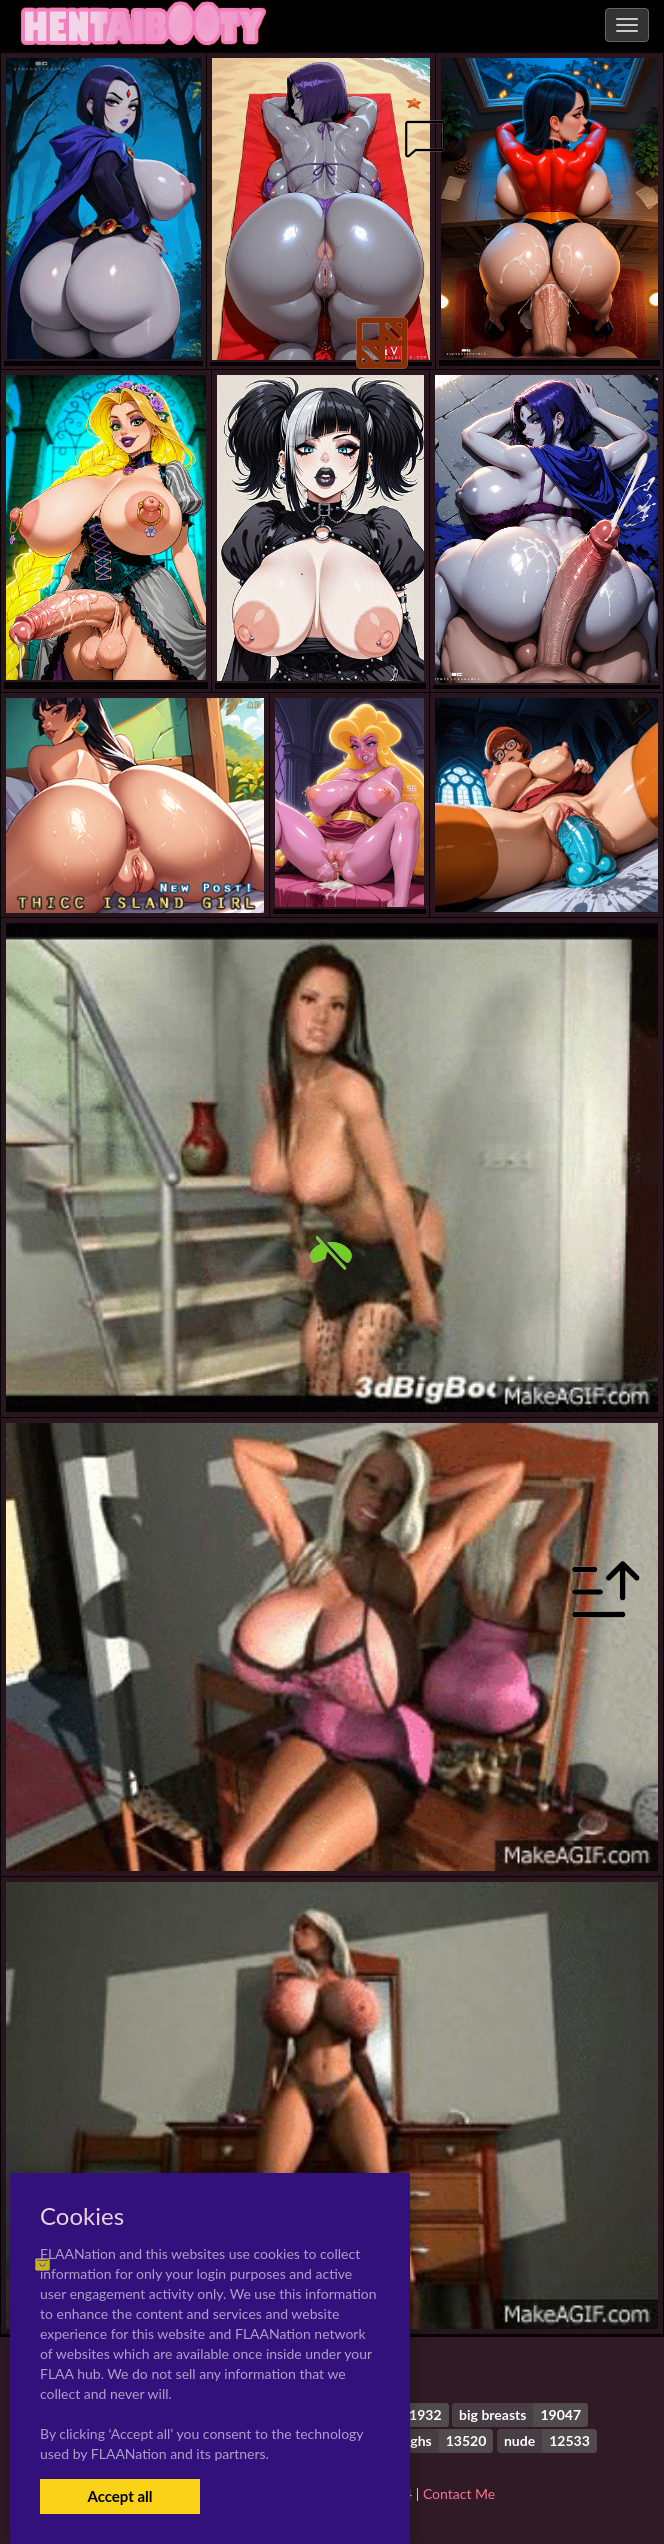 The height and width of the screenshot is (2544, 664). Describe the element at coordinates (603, 1592) in the screenshot. I see `sort items in descending order` at that location.